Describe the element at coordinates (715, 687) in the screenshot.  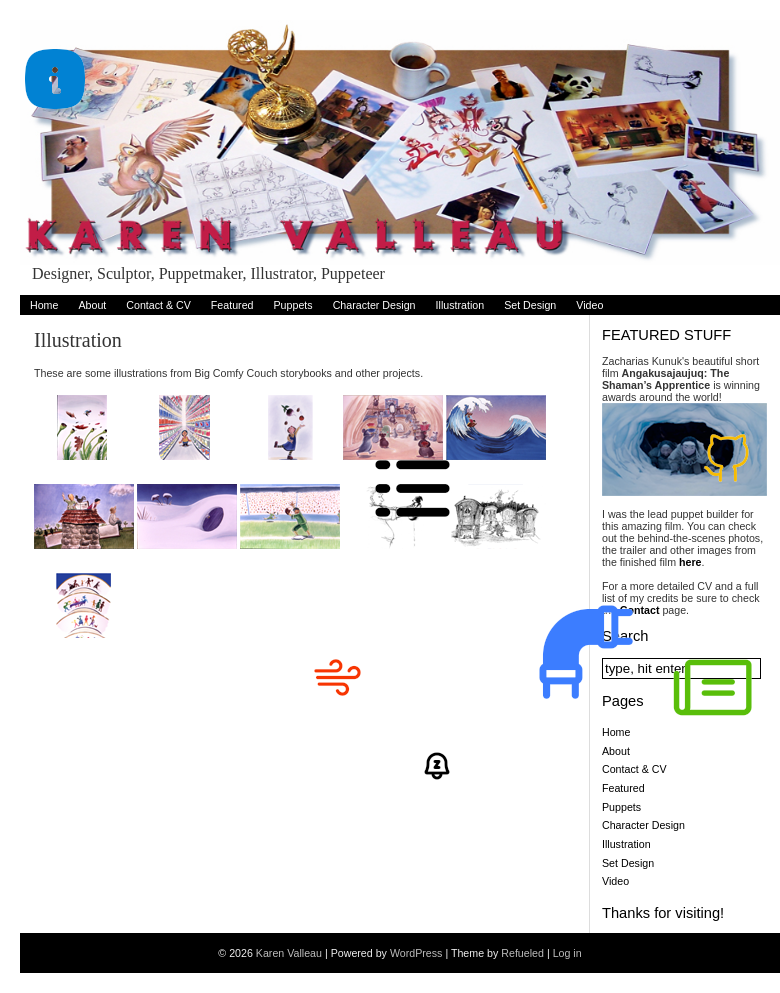
I see `view news articles or updates` at that location.